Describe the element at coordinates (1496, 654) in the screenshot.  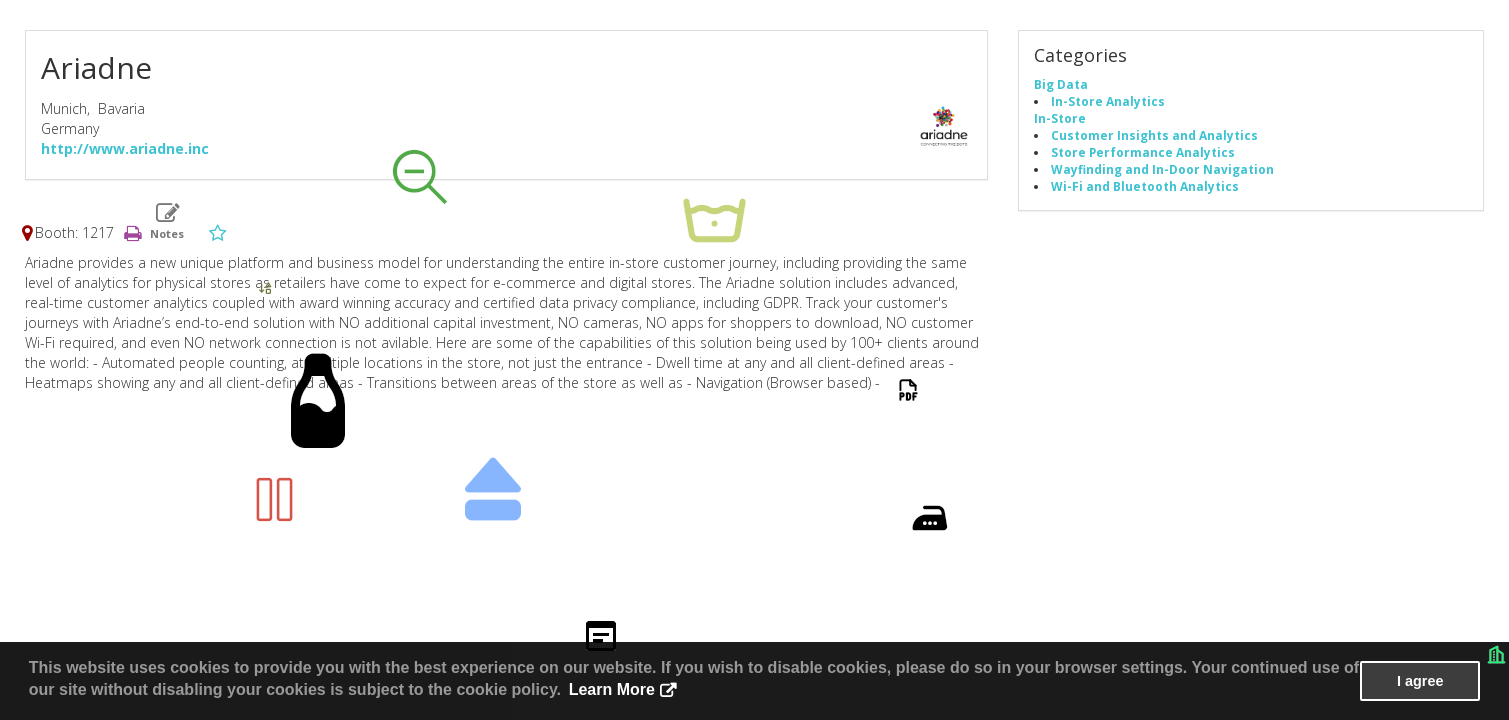
I see `view corporate or business location` at that location.